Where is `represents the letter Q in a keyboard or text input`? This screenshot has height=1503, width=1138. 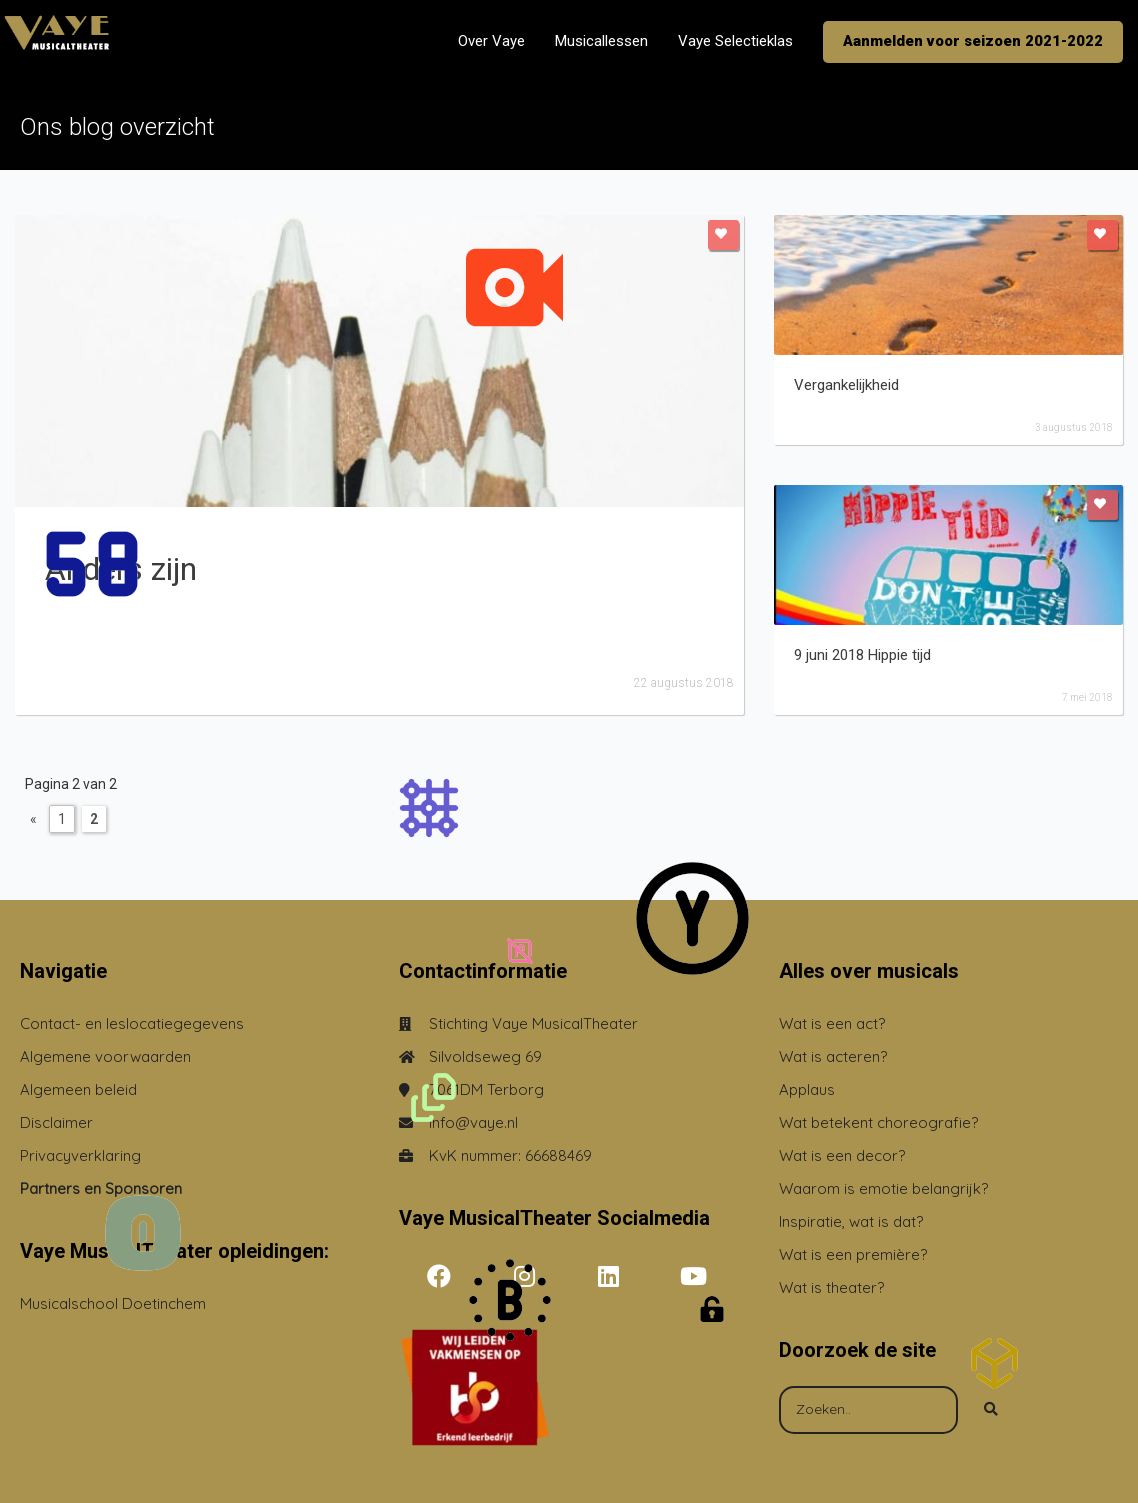
represents the letter Q in a keyboard or text input is located at coordinates (143, 1233).